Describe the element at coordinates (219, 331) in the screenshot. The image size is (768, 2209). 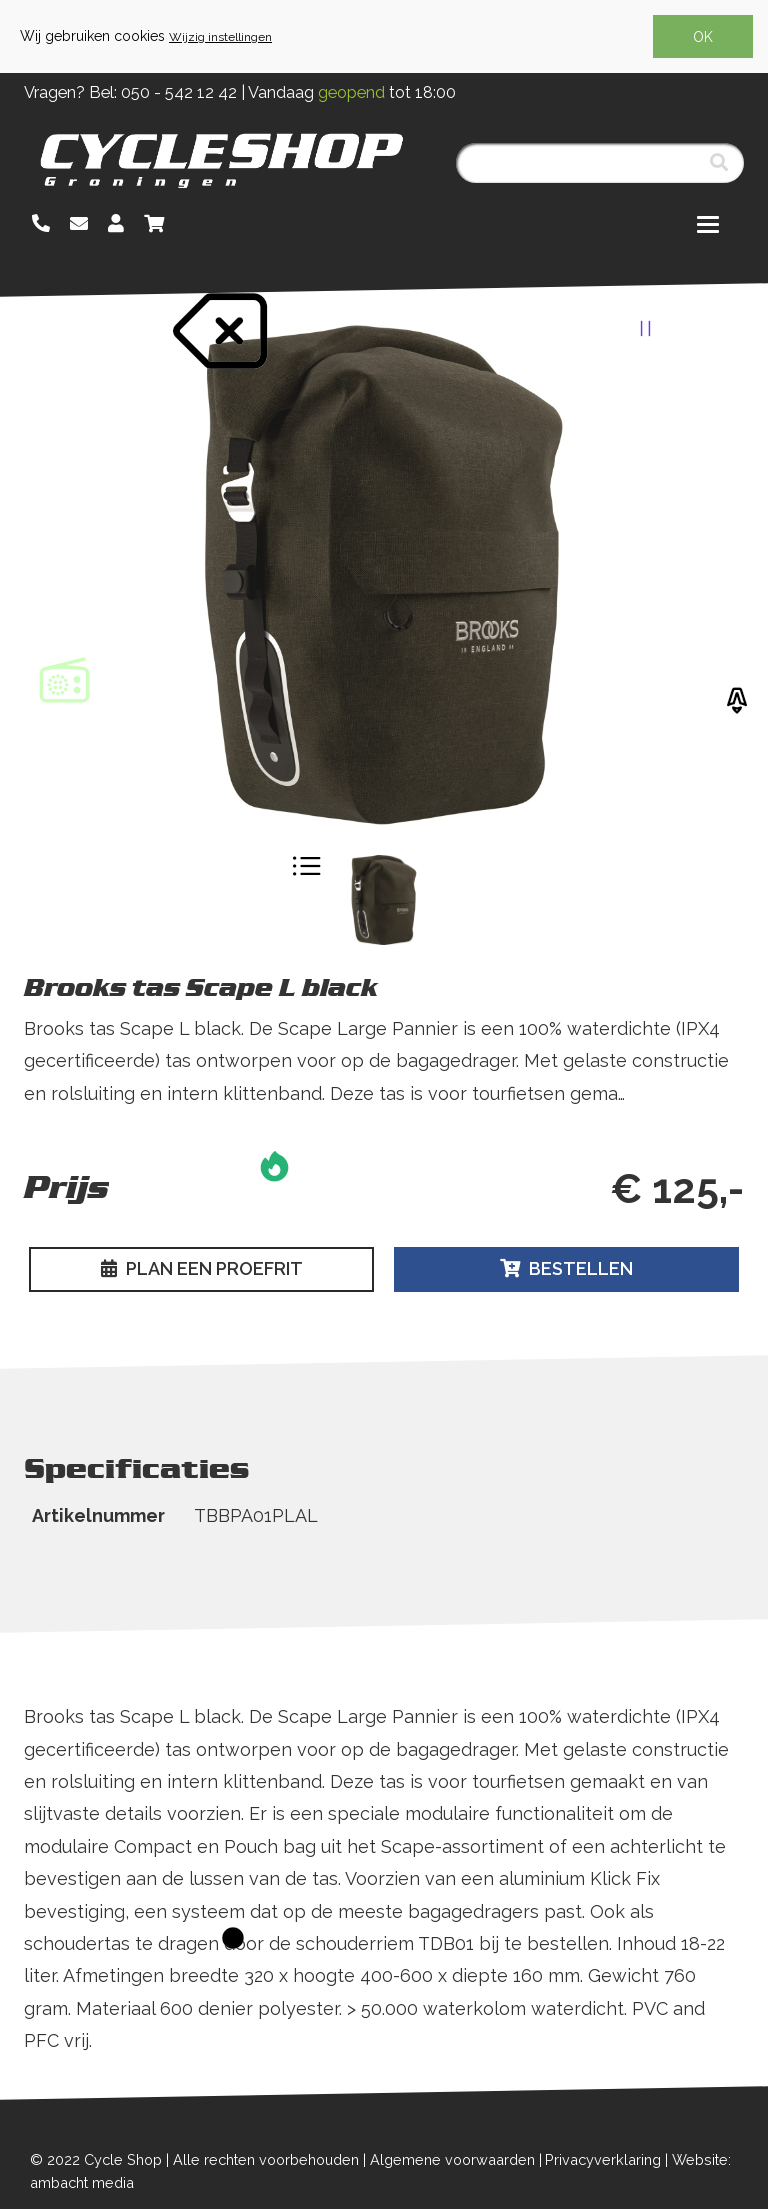
I see `delete the previous character` at that location.